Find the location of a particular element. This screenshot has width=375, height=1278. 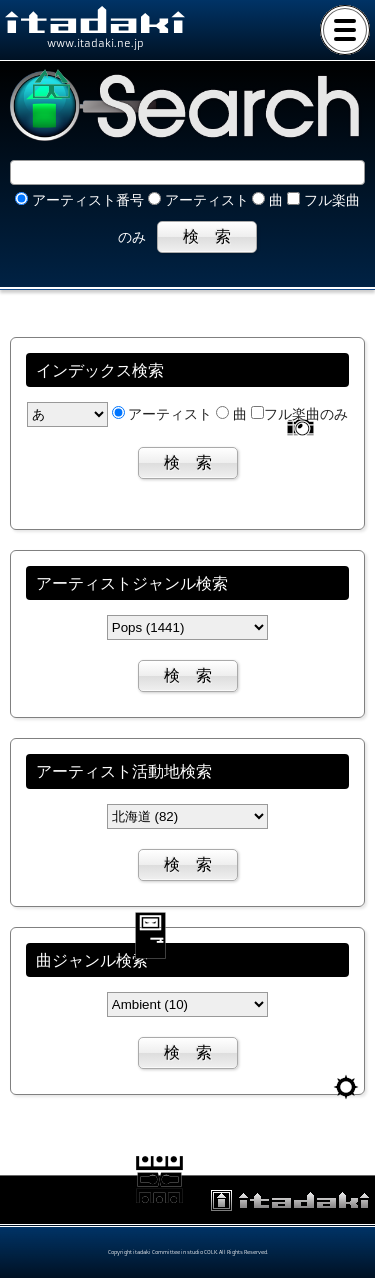

monitor door or entry point activity is located at coordinates (150, 935).